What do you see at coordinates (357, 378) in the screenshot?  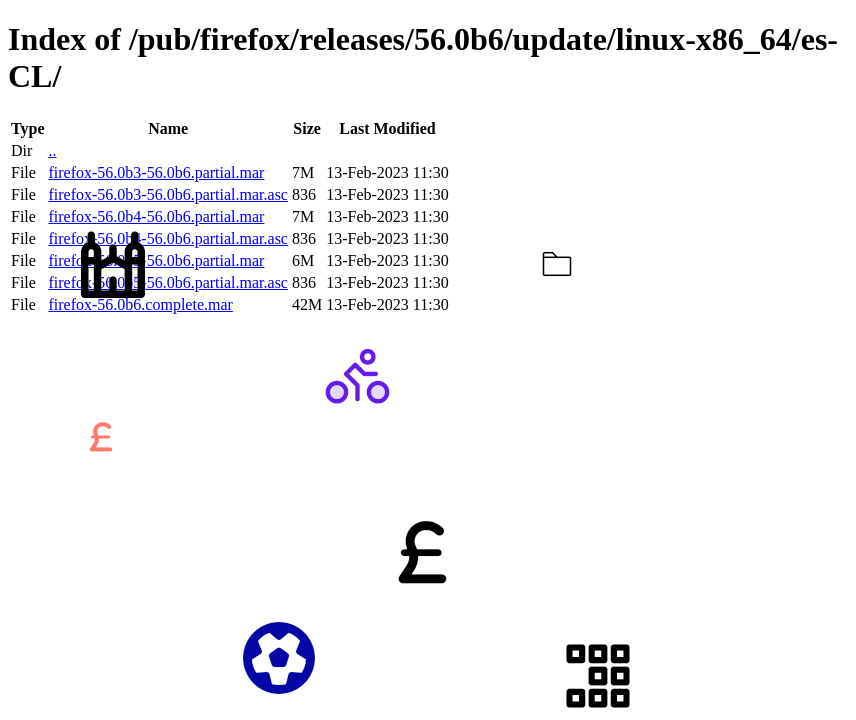 I see `access bike rental or cycling options` at bounding box center [357, 378].